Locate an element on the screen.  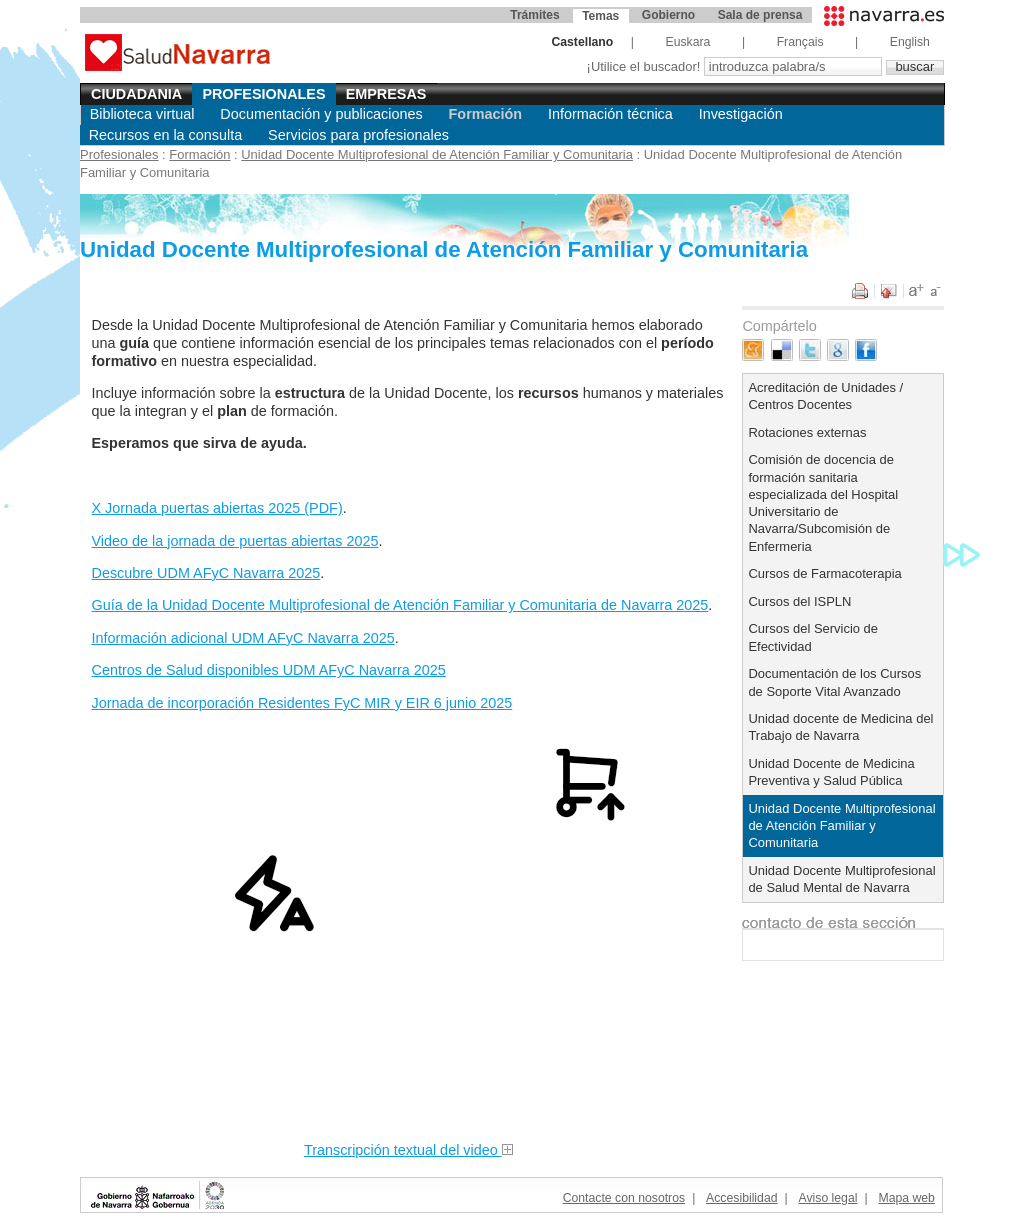
upload items to your cart is located at coordinates (587, 783).